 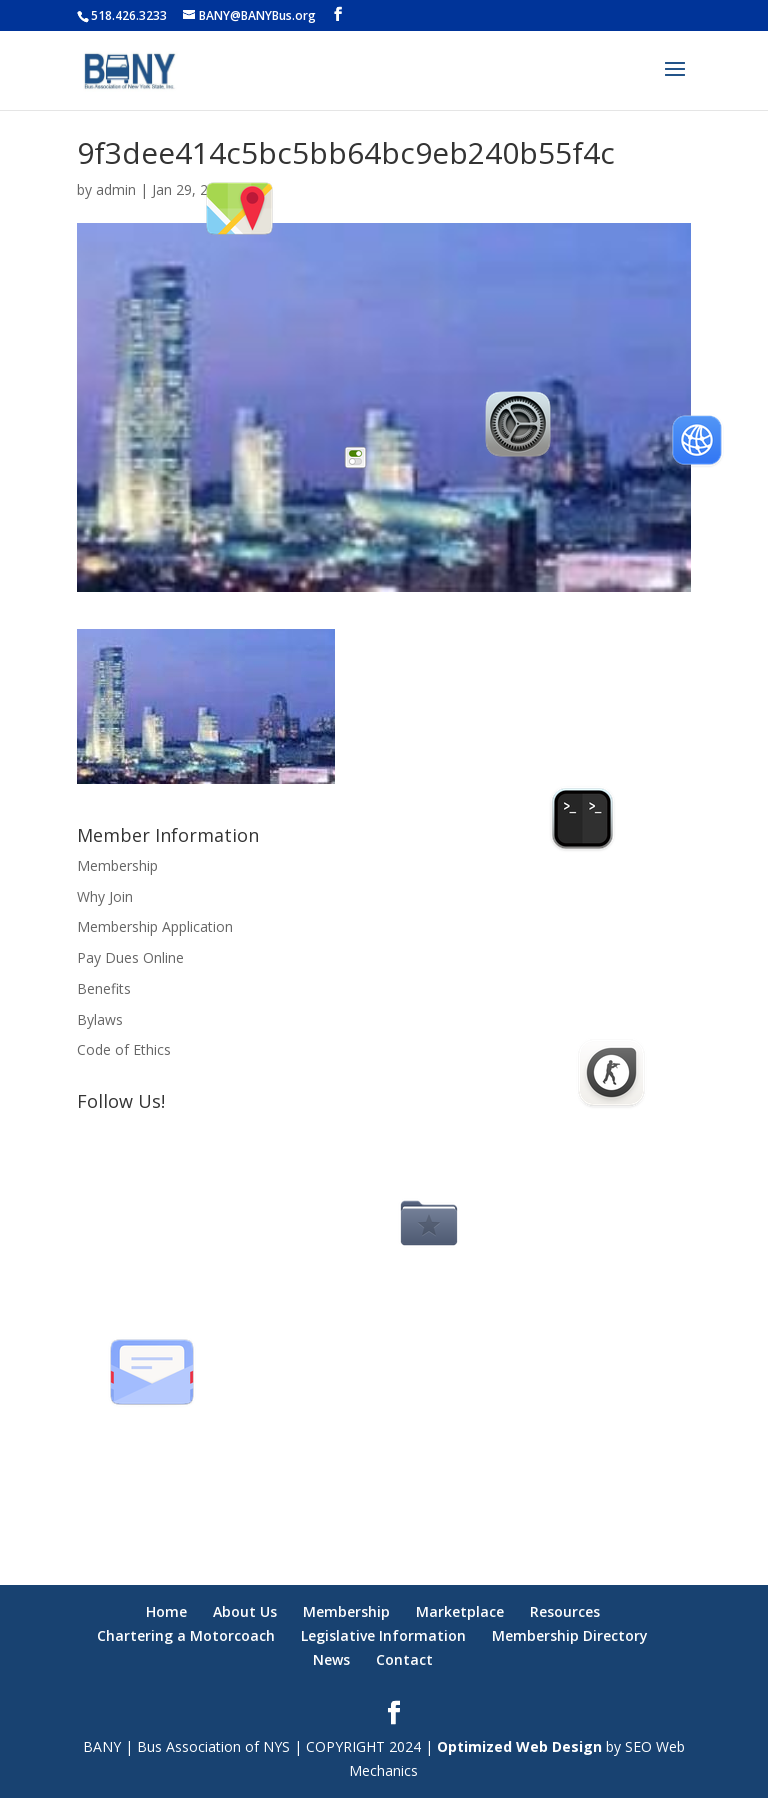 I want to click on open email application, so click(x=152, y=1372).